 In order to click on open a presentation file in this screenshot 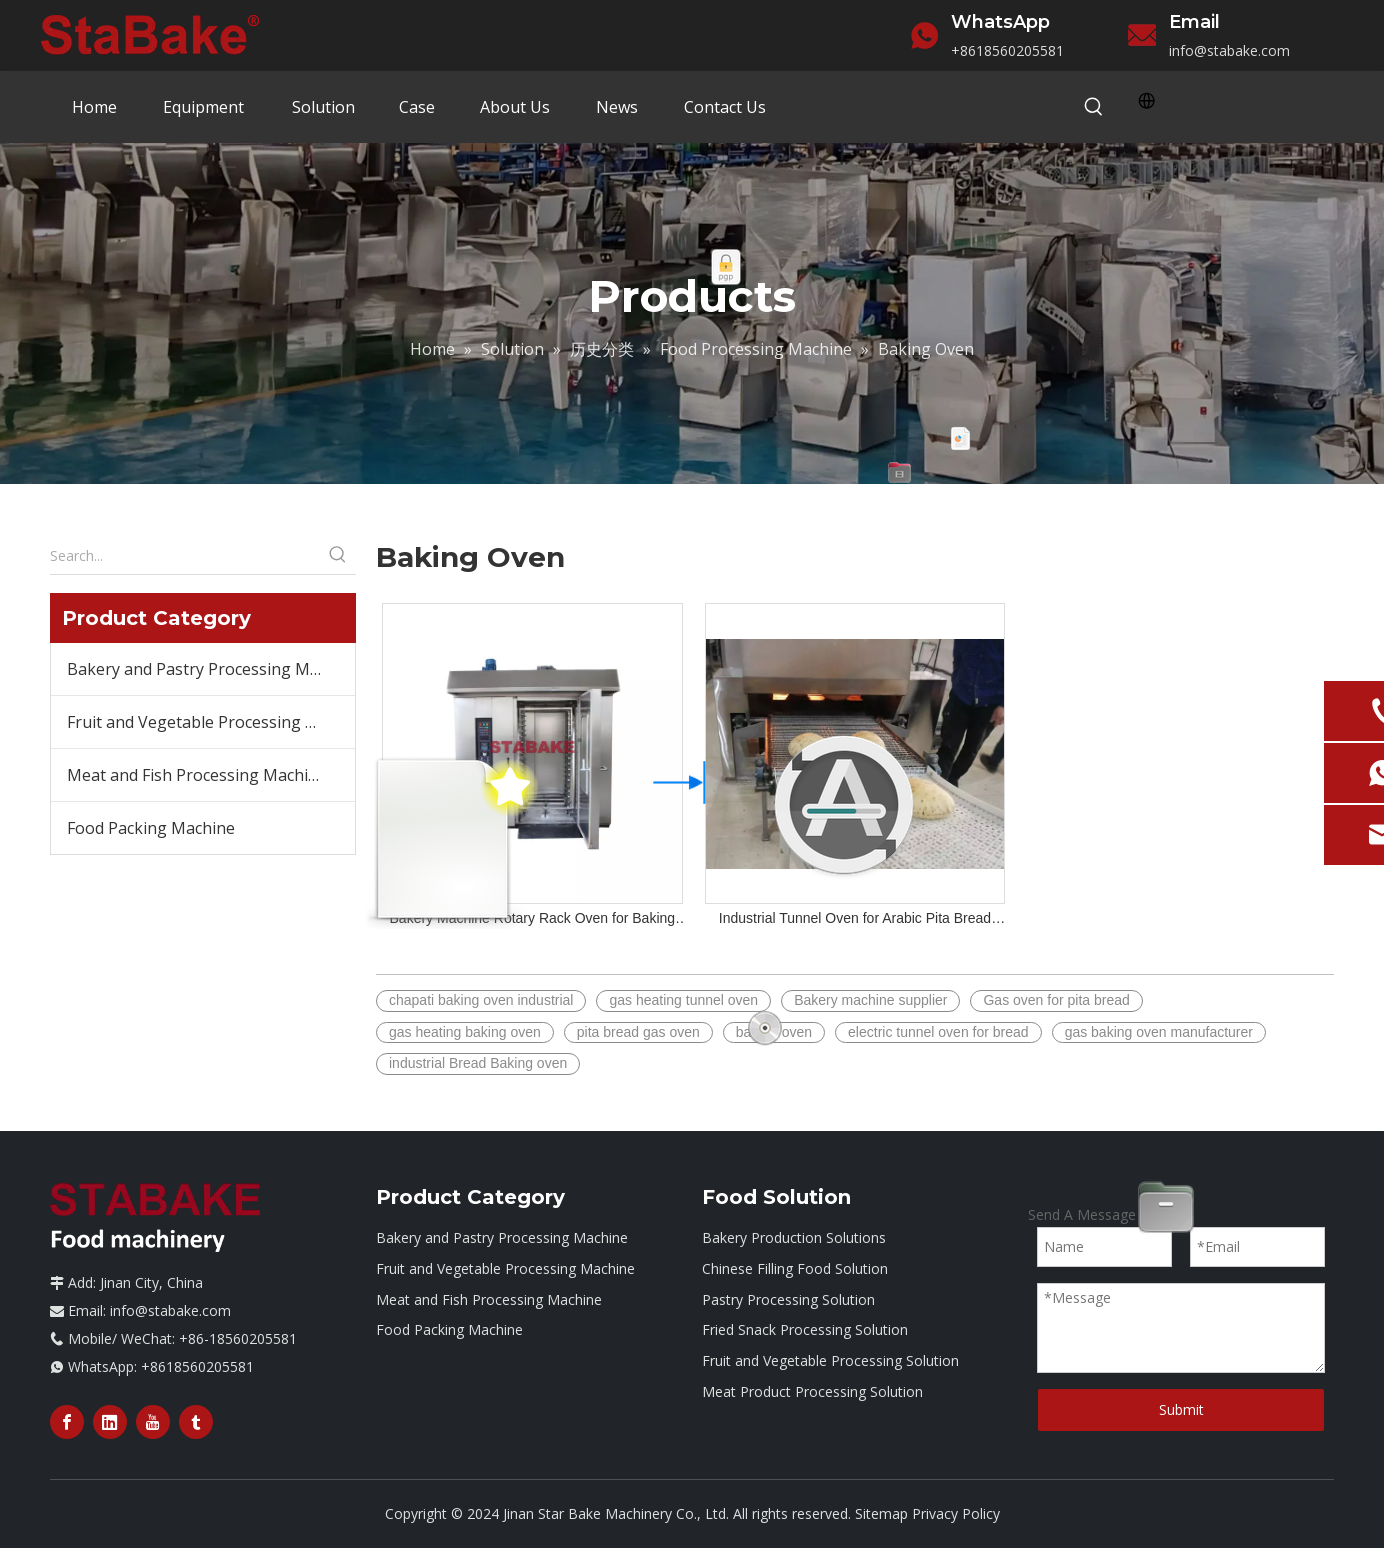, I will do `click(960, 438)`.